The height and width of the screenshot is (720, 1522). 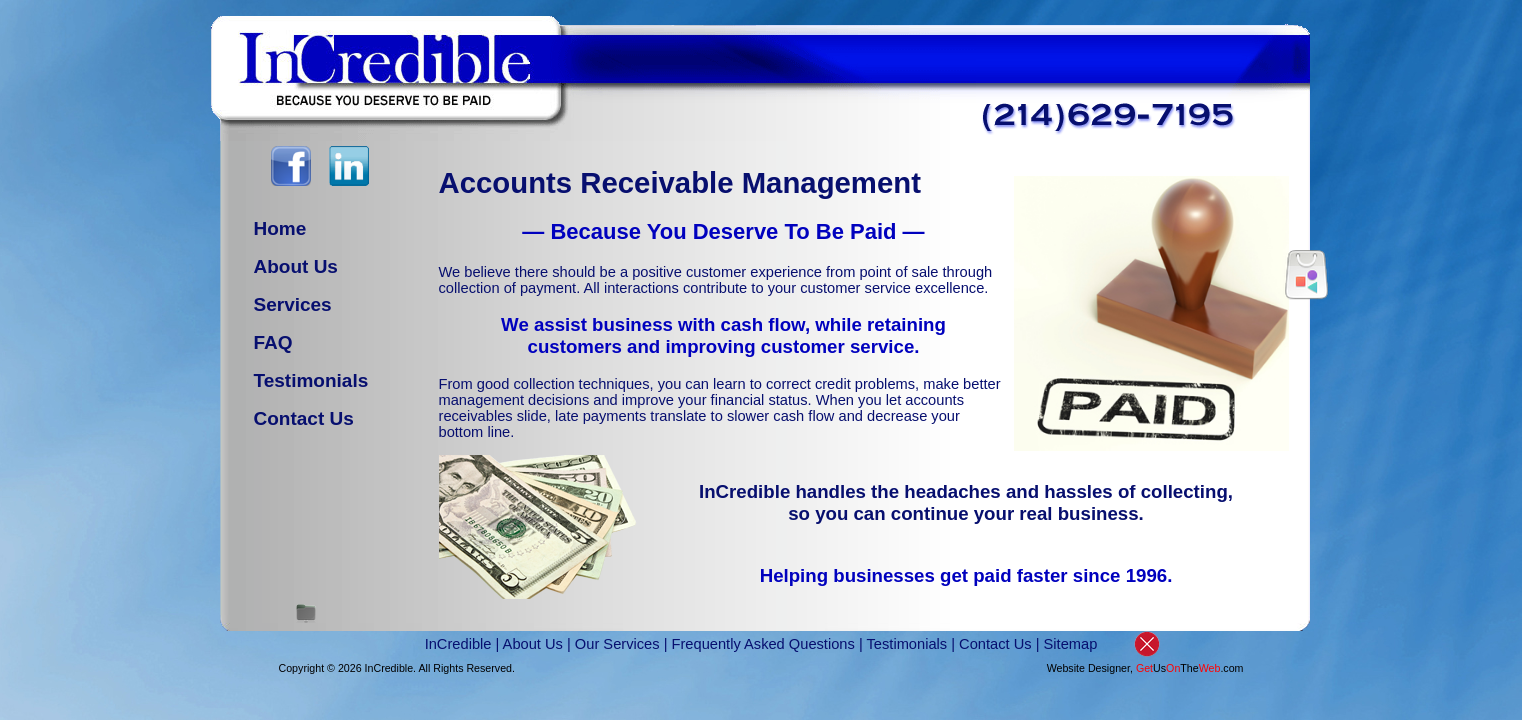 What do you see at coordinates (306, 613) in the screenshot?
I see `access a remote or network folder` at bounding box center [306, 613].